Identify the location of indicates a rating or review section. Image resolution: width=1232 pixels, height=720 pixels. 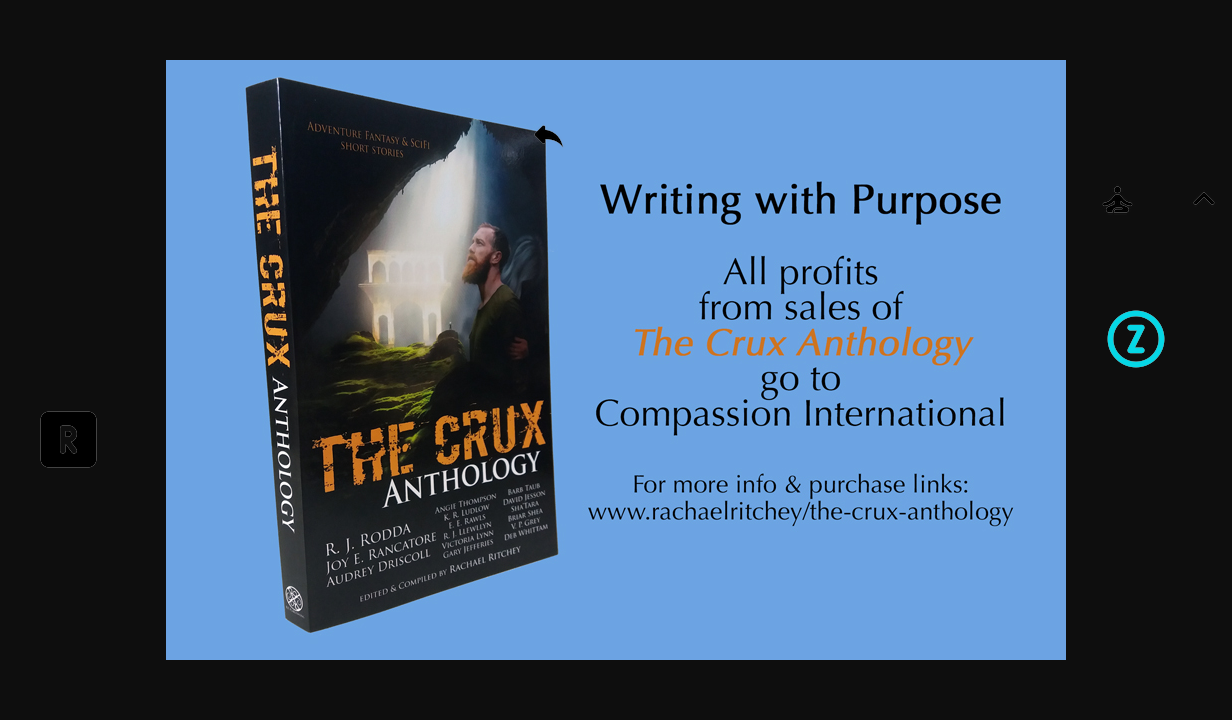
(68, 439).